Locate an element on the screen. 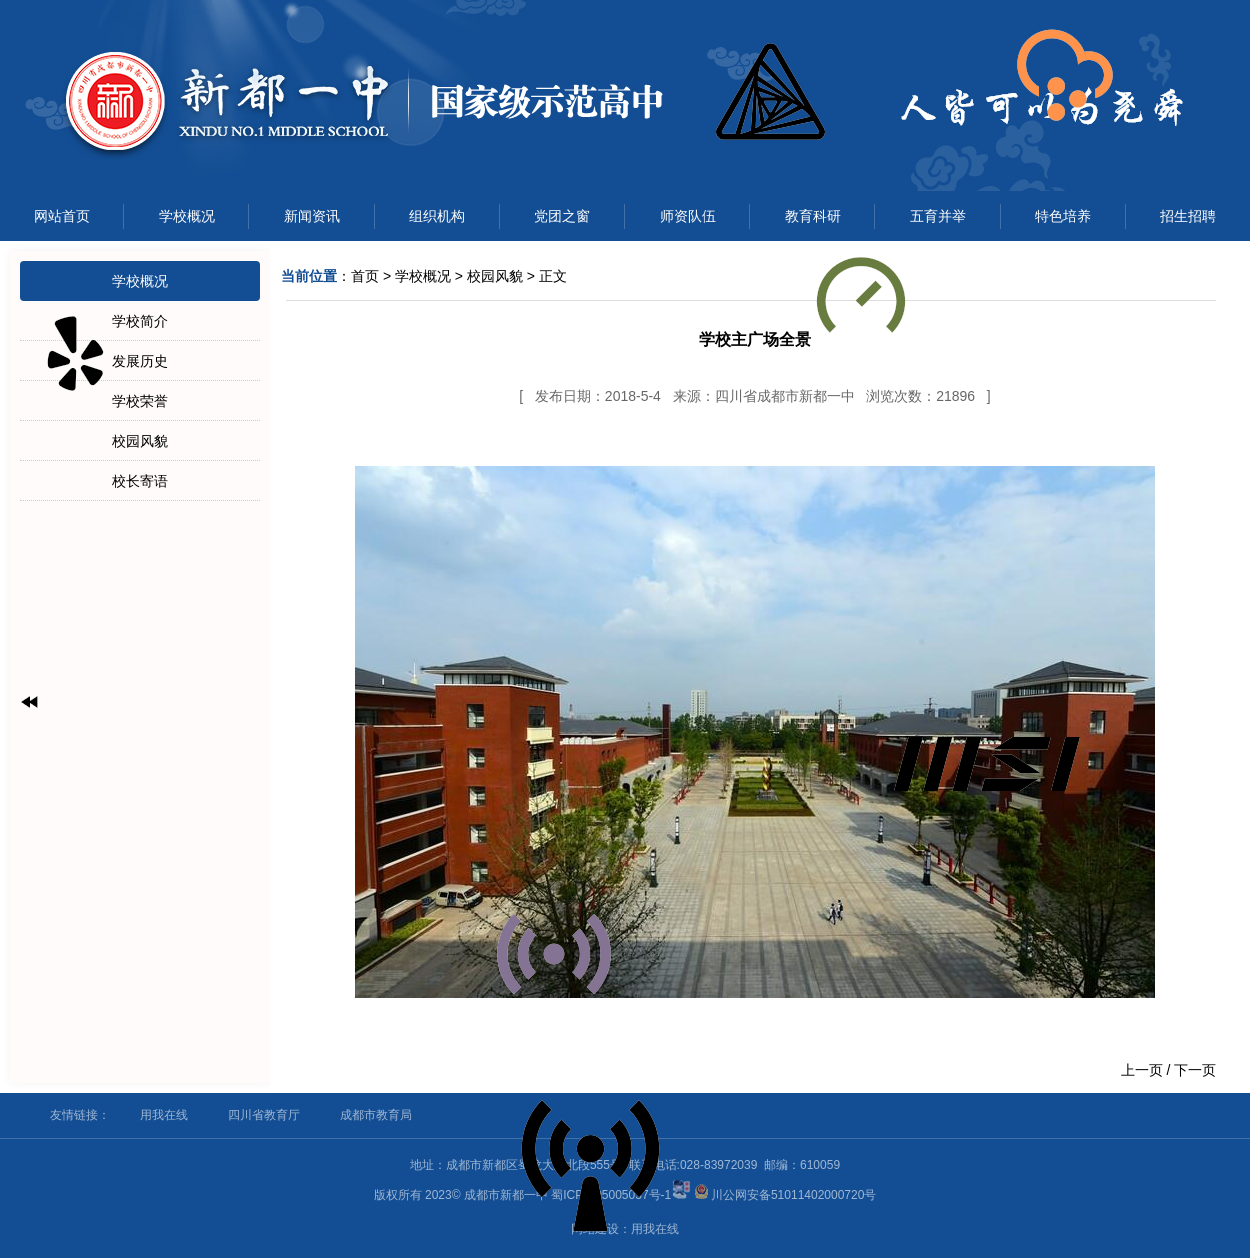 This screenshot has width=1250, height=1258. rewind or skip backward in media playback is located at coordinates (30, 702).